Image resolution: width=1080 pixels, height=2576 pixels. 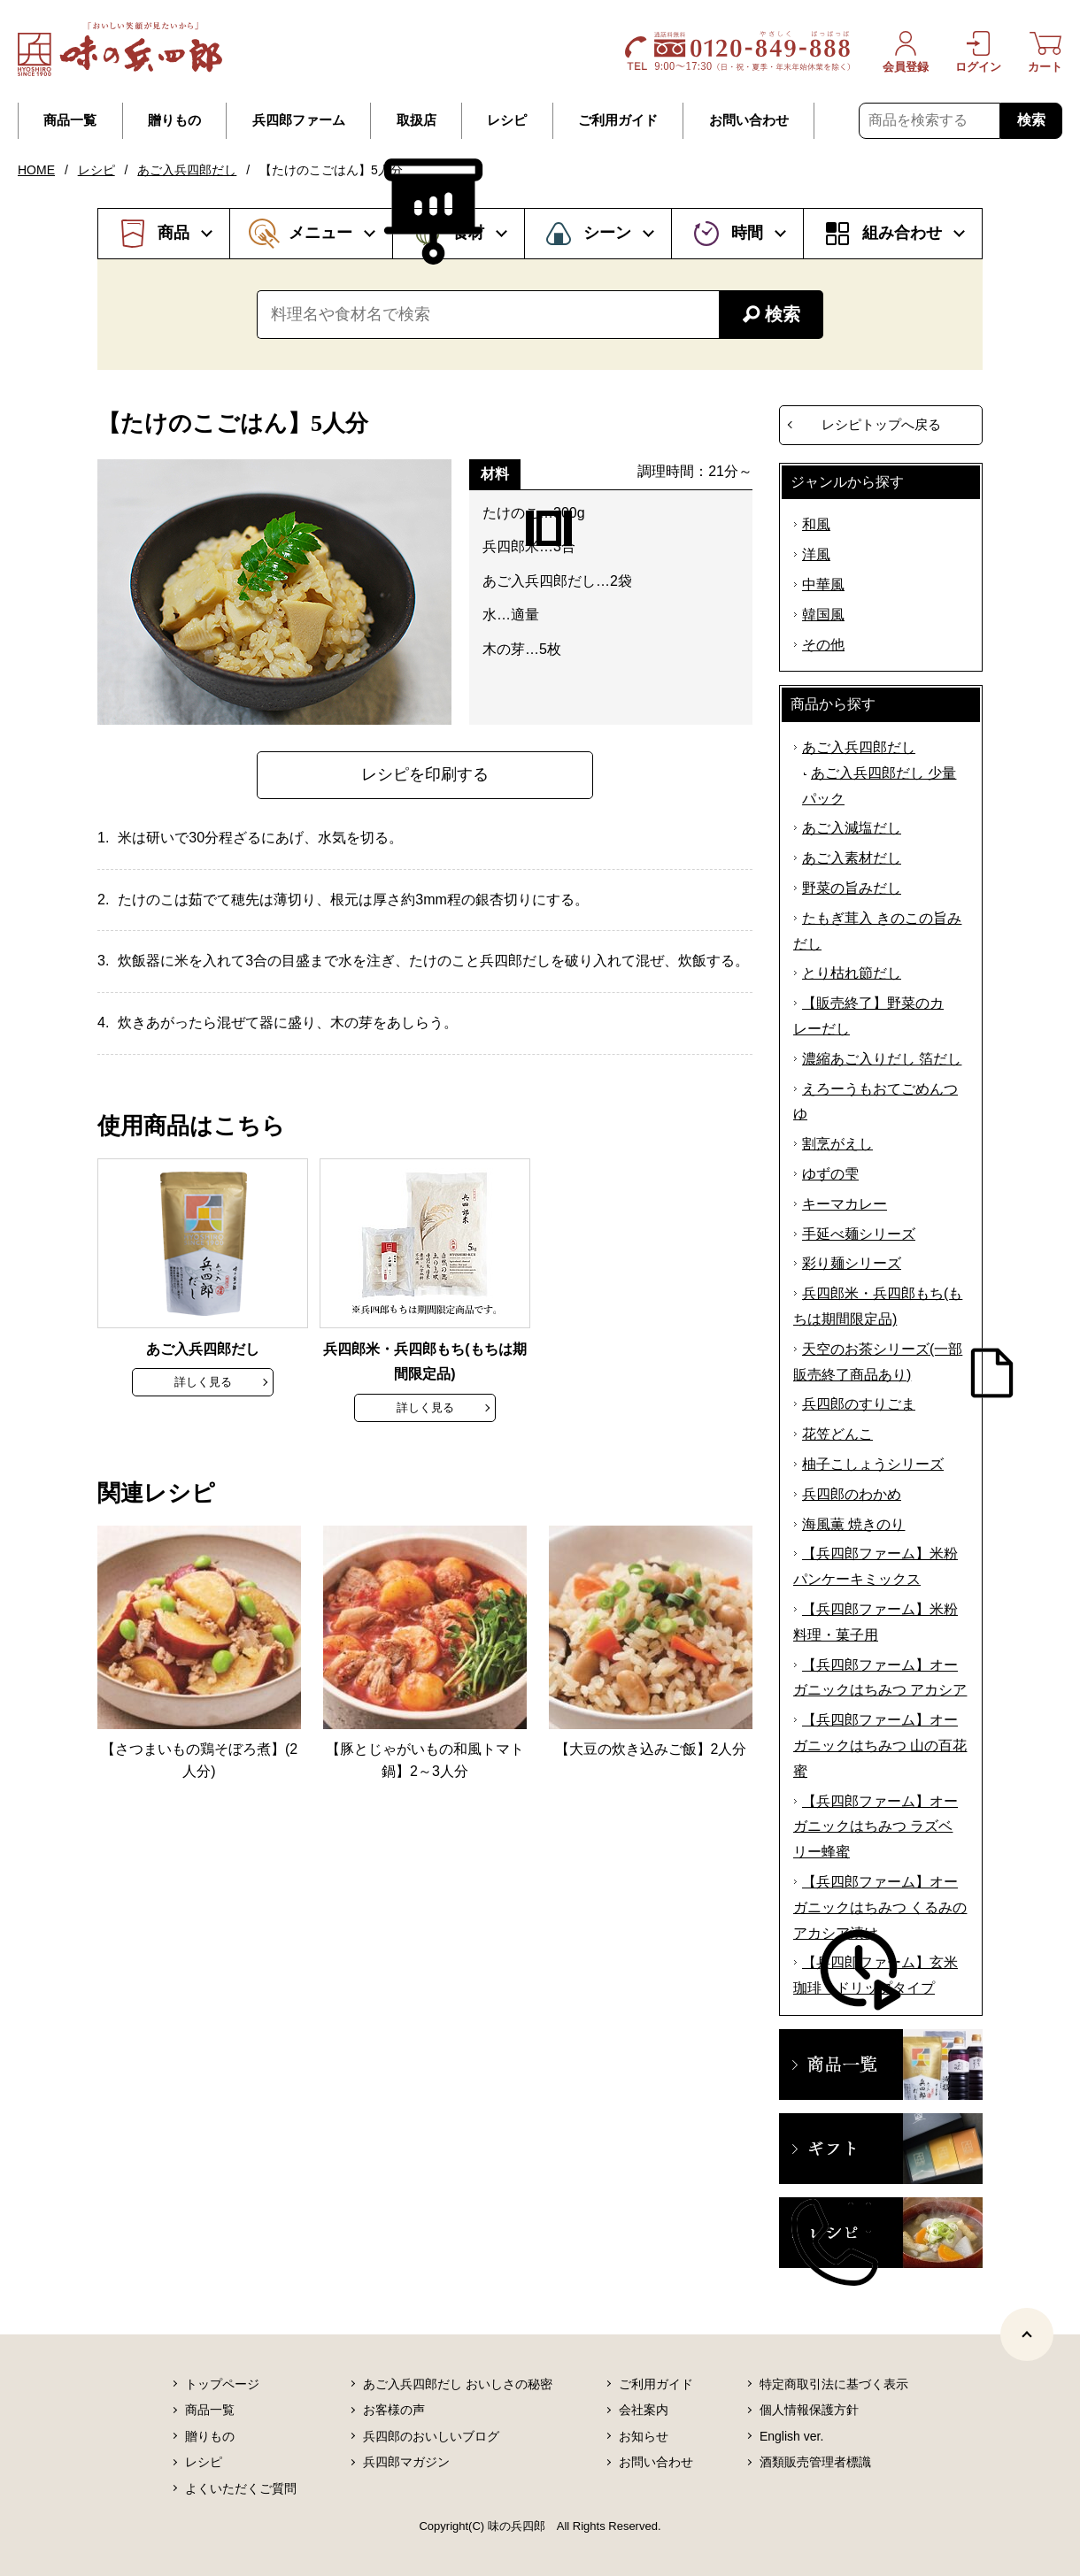 What do you see at coordinates (859, 1968) in the screenshot?
I see `start a timer or scheduled task` at bounding box center [859, 1968].